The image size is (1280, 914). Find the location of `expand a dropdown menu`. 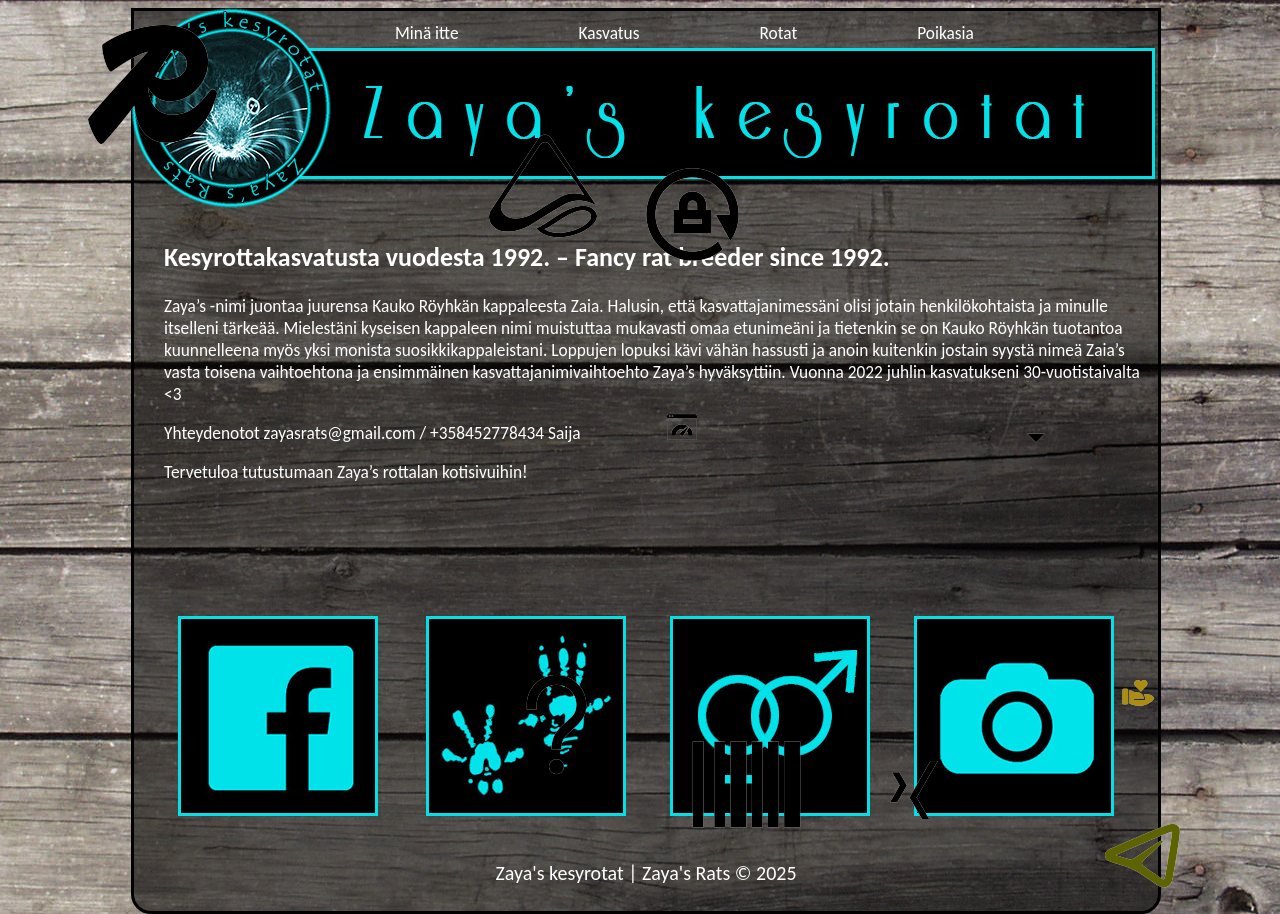

expand a dropdown menu is located at coordinates (1036, 438).